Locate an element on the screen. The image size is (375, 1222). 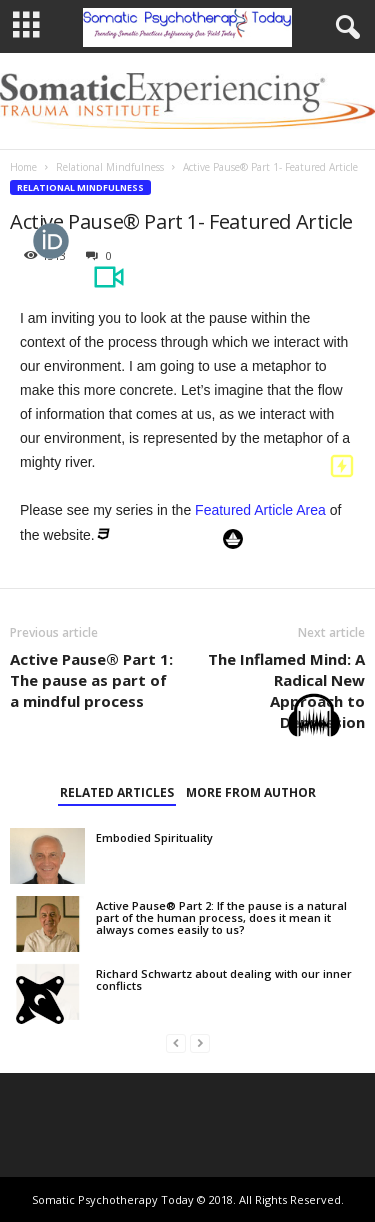
turn on camera for video call is located at coordinates (109, 277).